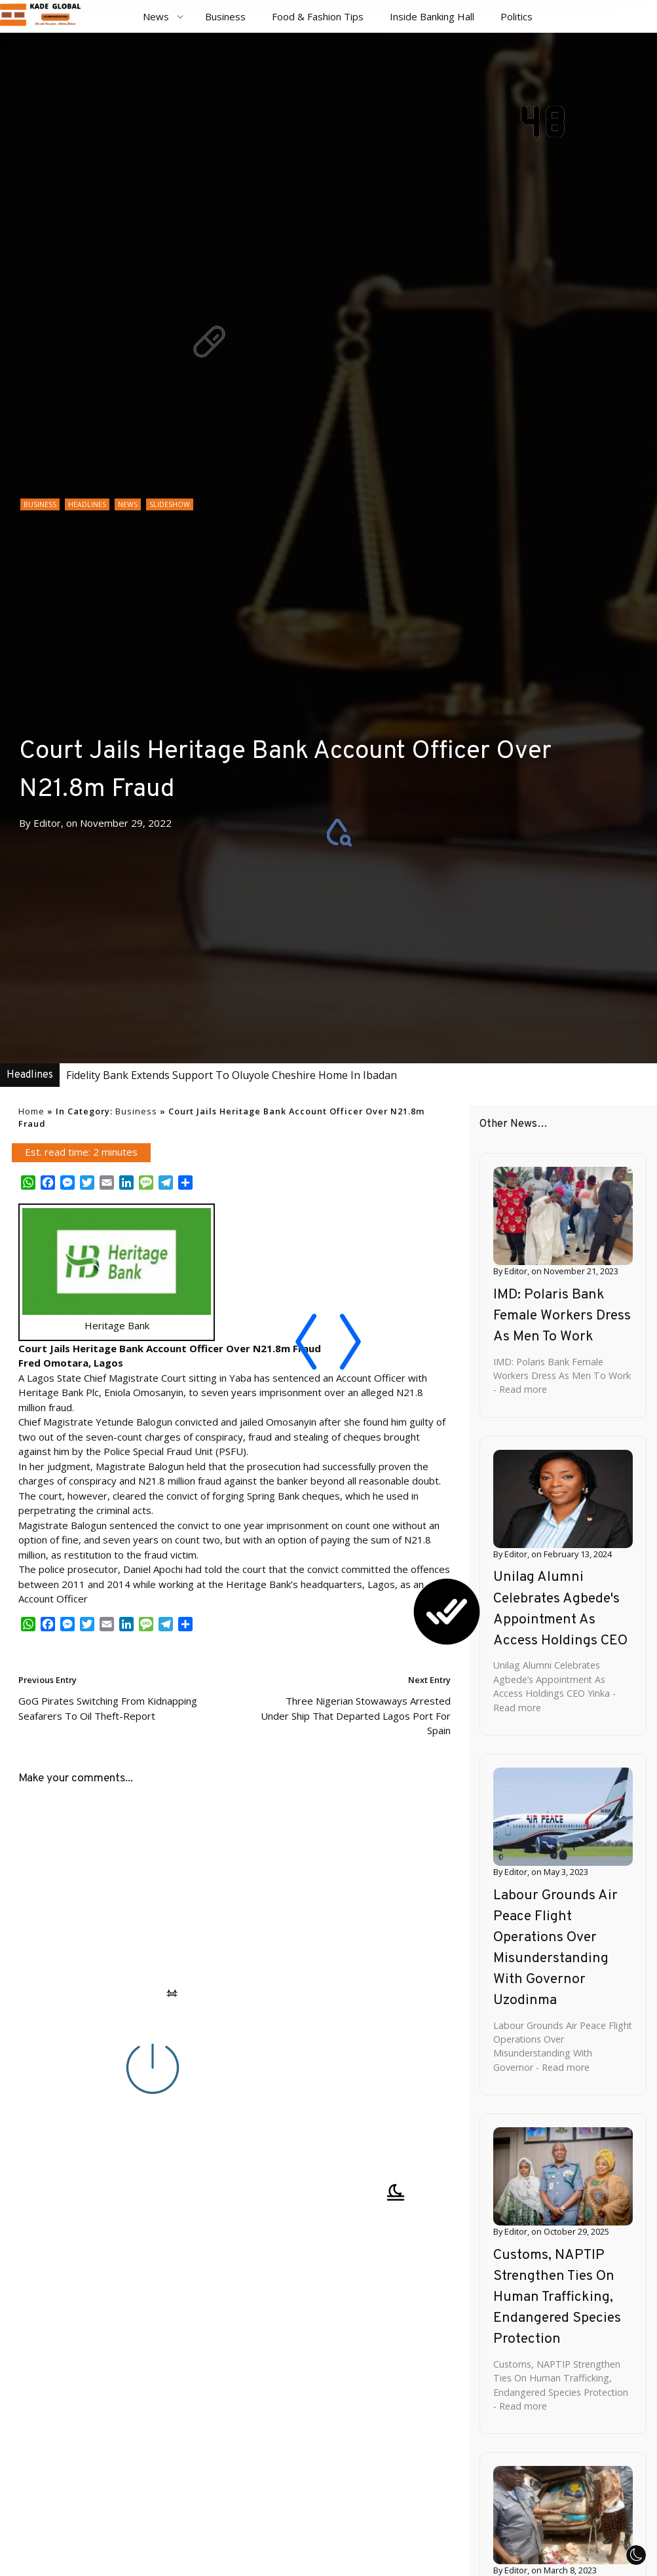  What do you see at coordinates (447, 1612) in the screenshot?
I see `indicates task or item has been fully completed` at bounding box center [447, 1612].